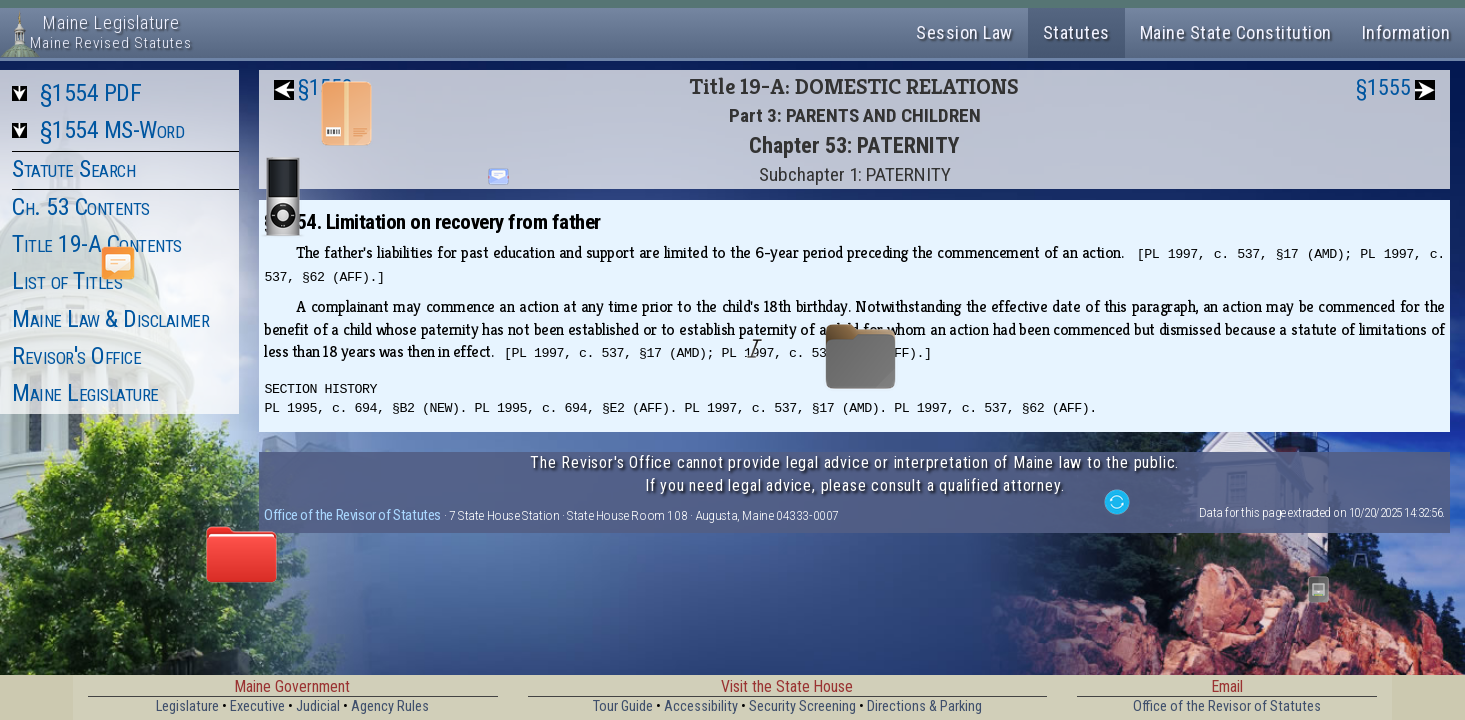 The width and height of the screenshot is (1465, 720). Describe the element at coordinates (282, 197) in the screenshot. I see `iPod nano device connected` at that location.